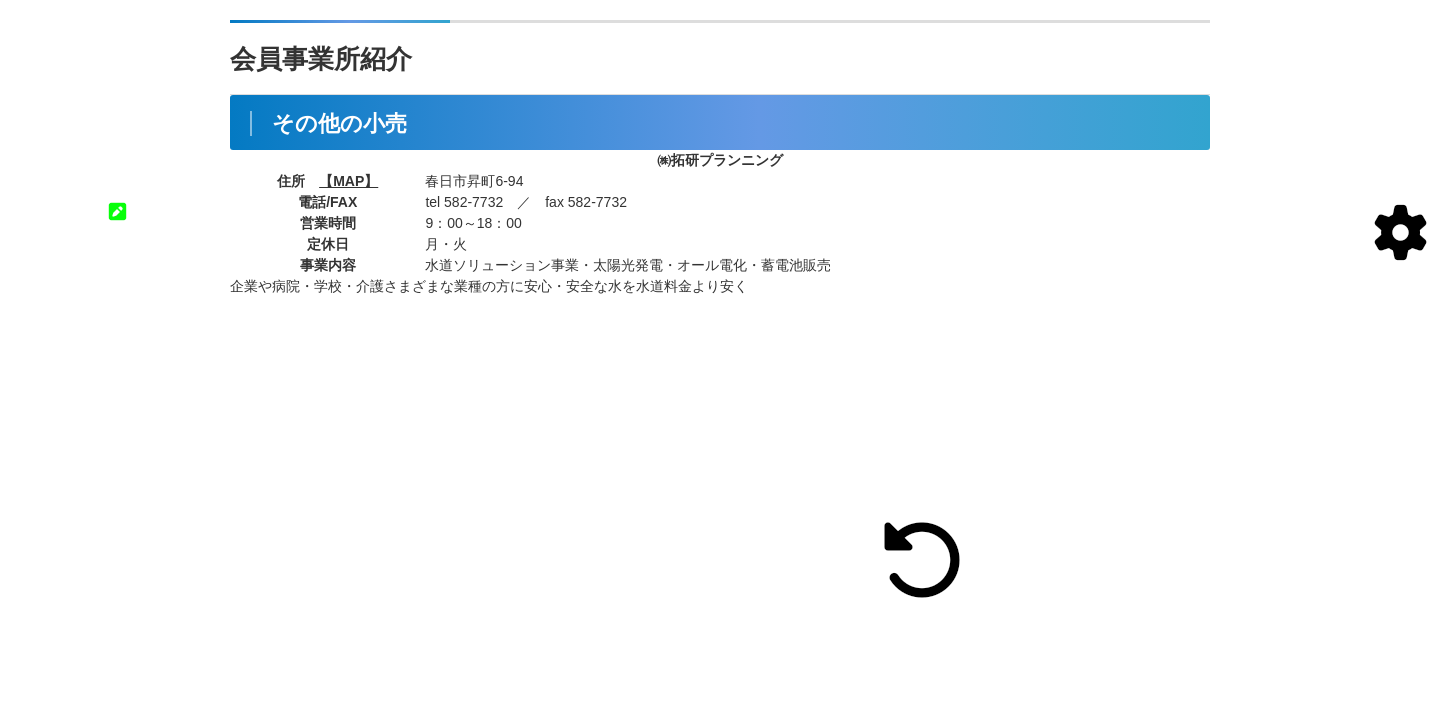 This screenshot has width=1440, height=720. I want to click on access settings or preferences, so click(1400, 232).